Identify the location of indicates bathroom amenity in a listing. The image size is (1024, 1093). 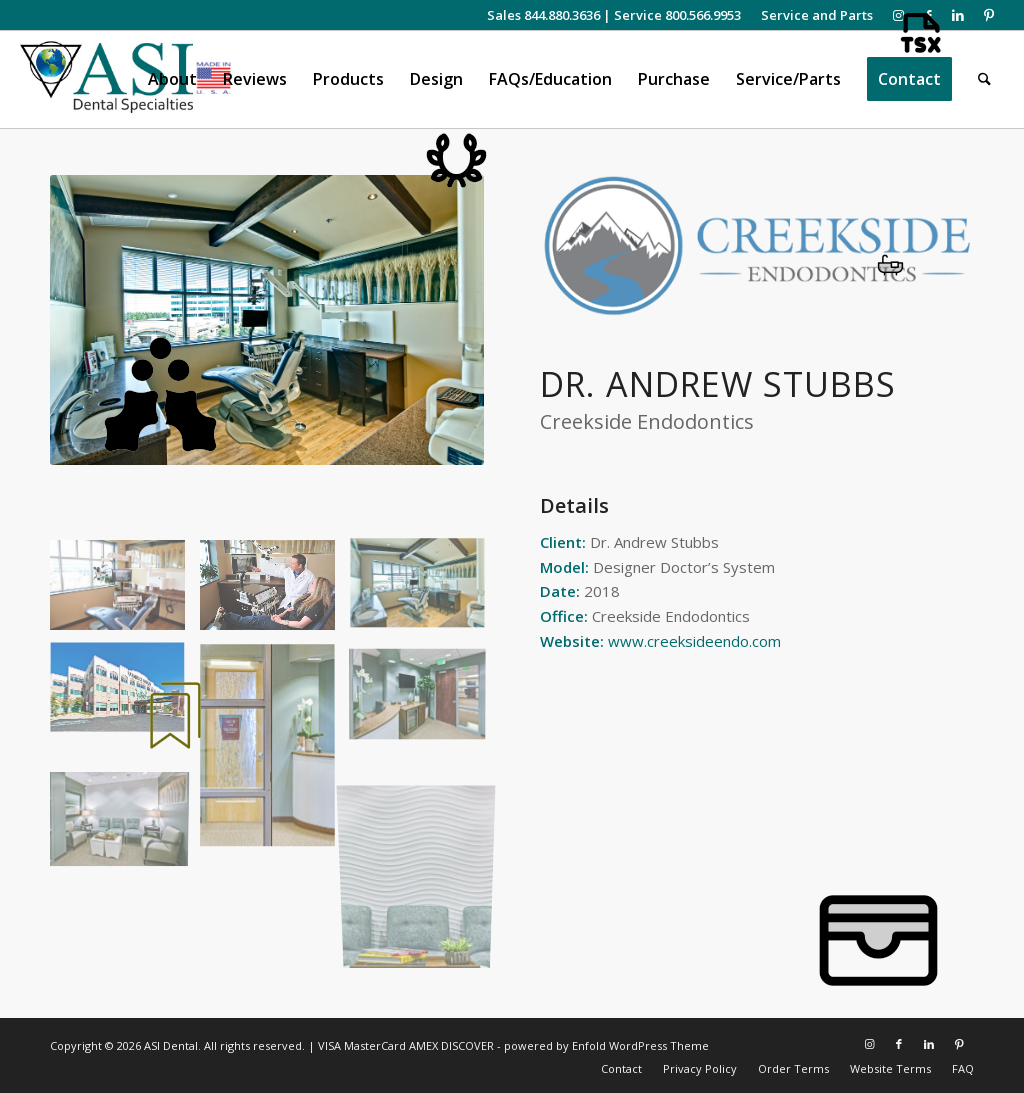
(890, 265).